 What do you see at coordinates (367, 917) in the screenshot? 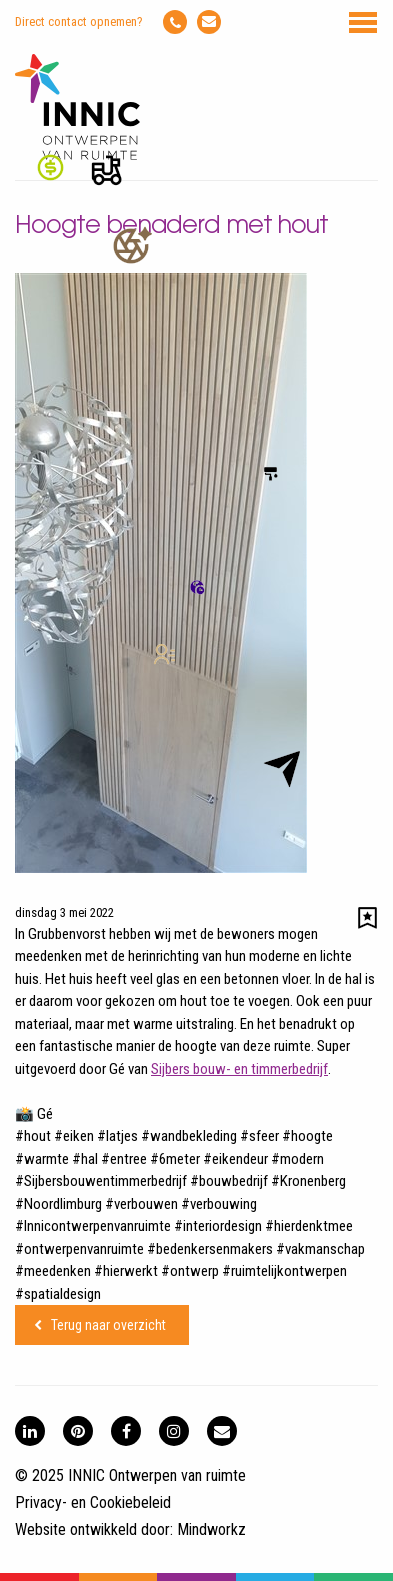
I see `bookmark this item as a favorite` at bounding box center [367, 917].